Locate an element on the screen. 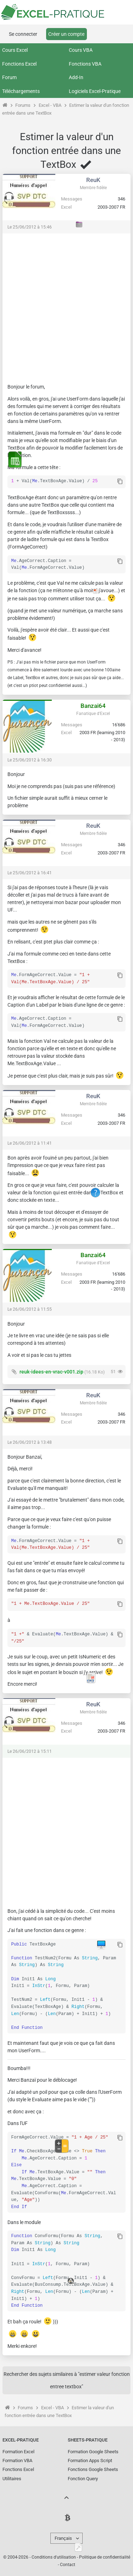 The height and width of the screenshot is (2576, 133). check for and install system software updates is located at coordinates (71, 2281).